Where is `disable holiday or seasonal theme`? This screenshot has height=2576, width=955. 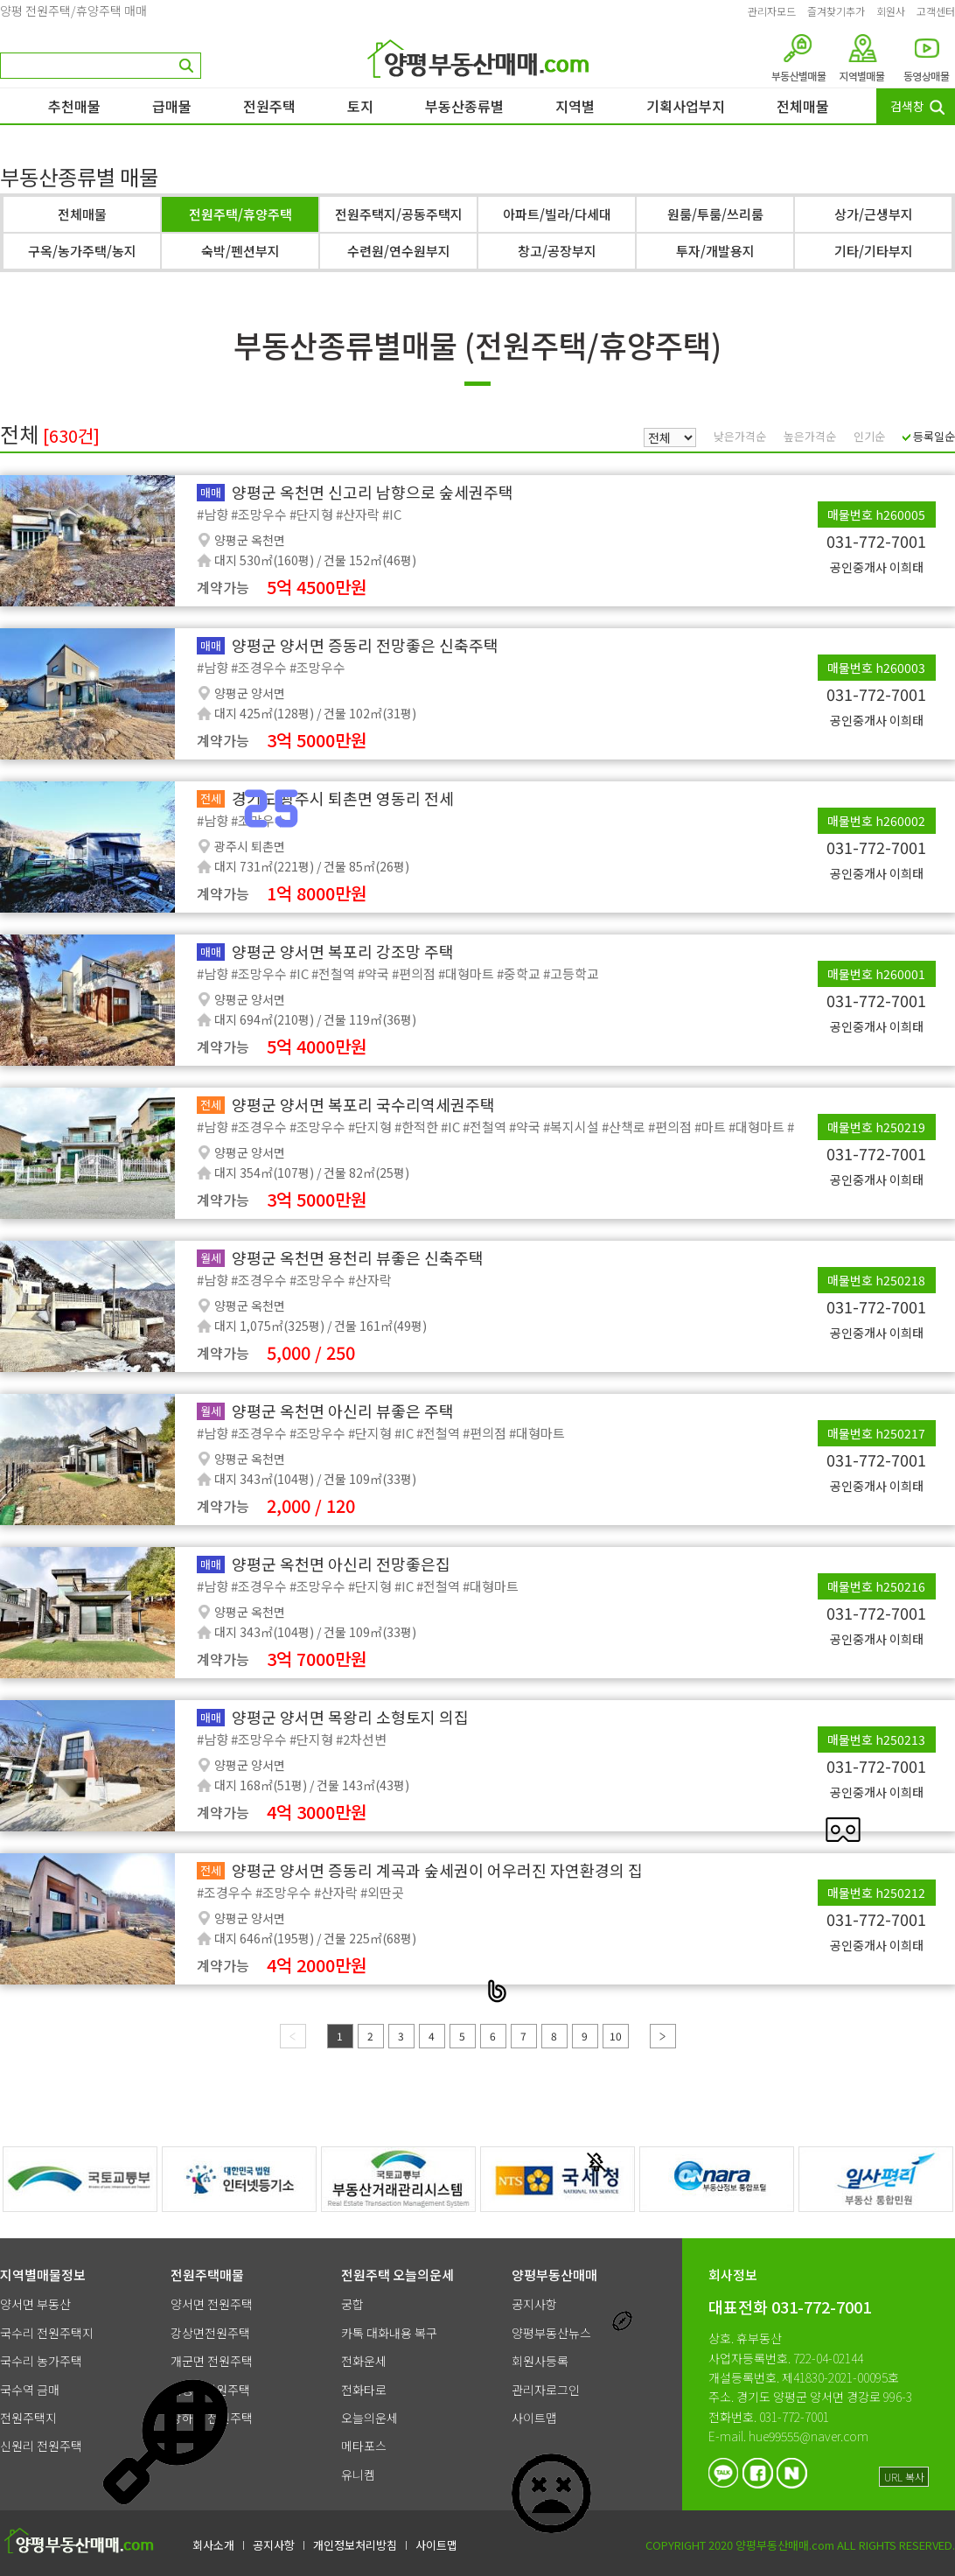
disable holiday or seasonal theme is located at coordinates (596, 2162).